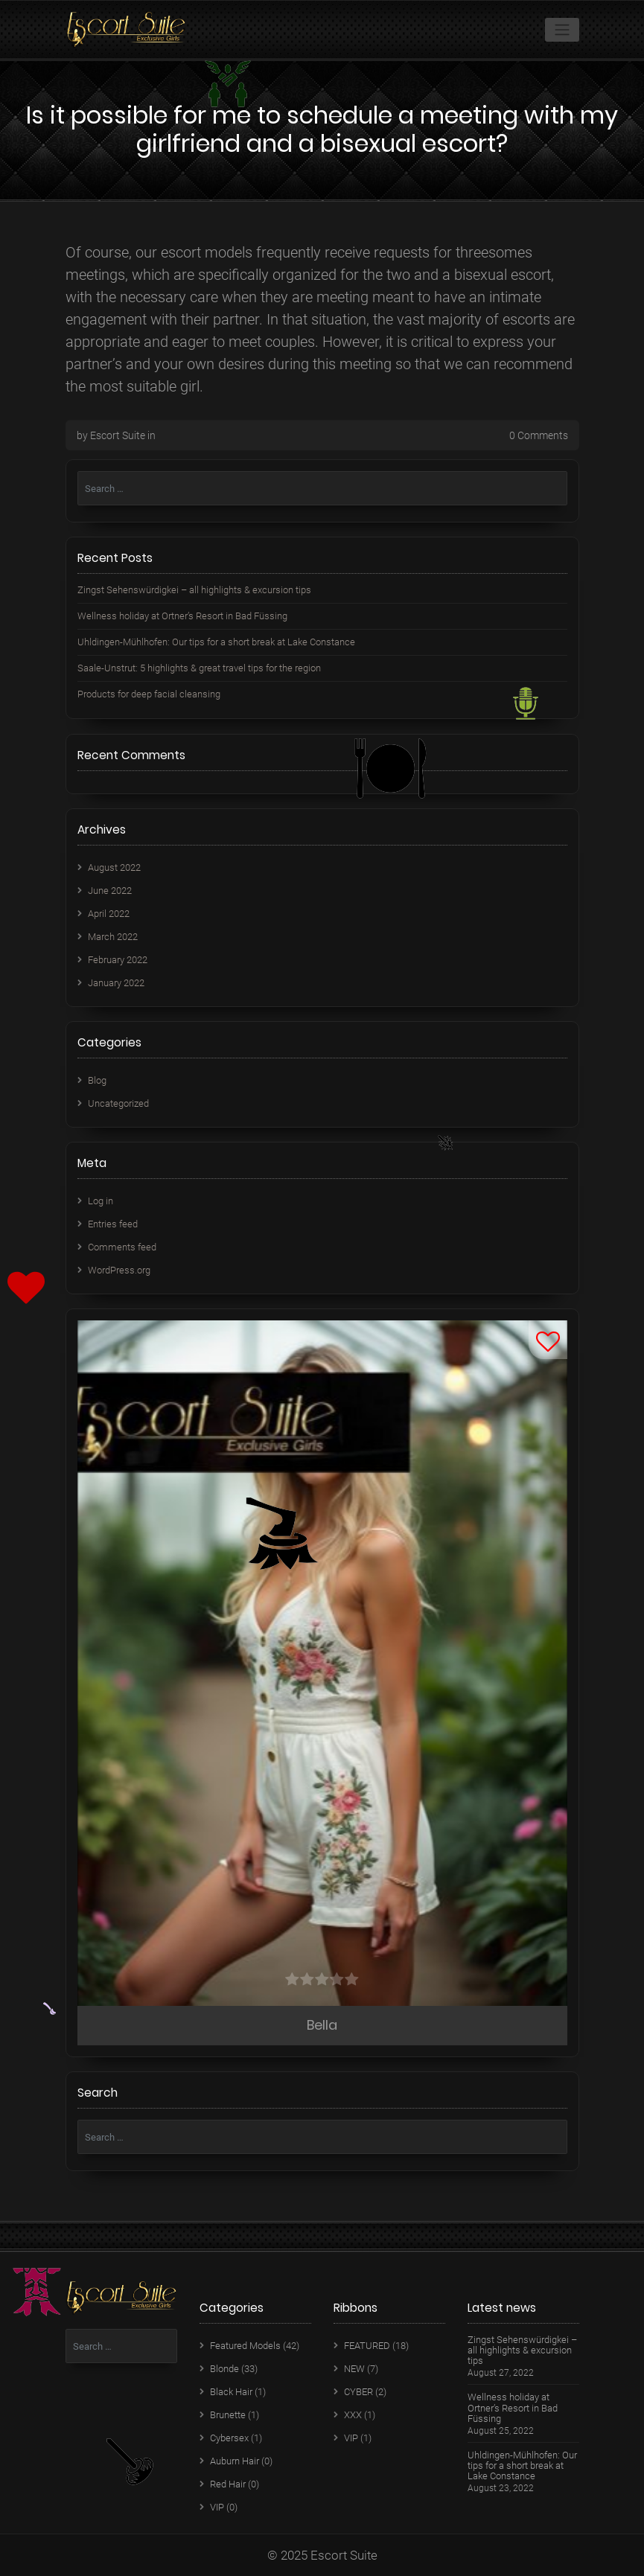  I want to click on access voice recording features, so click(526, 703).